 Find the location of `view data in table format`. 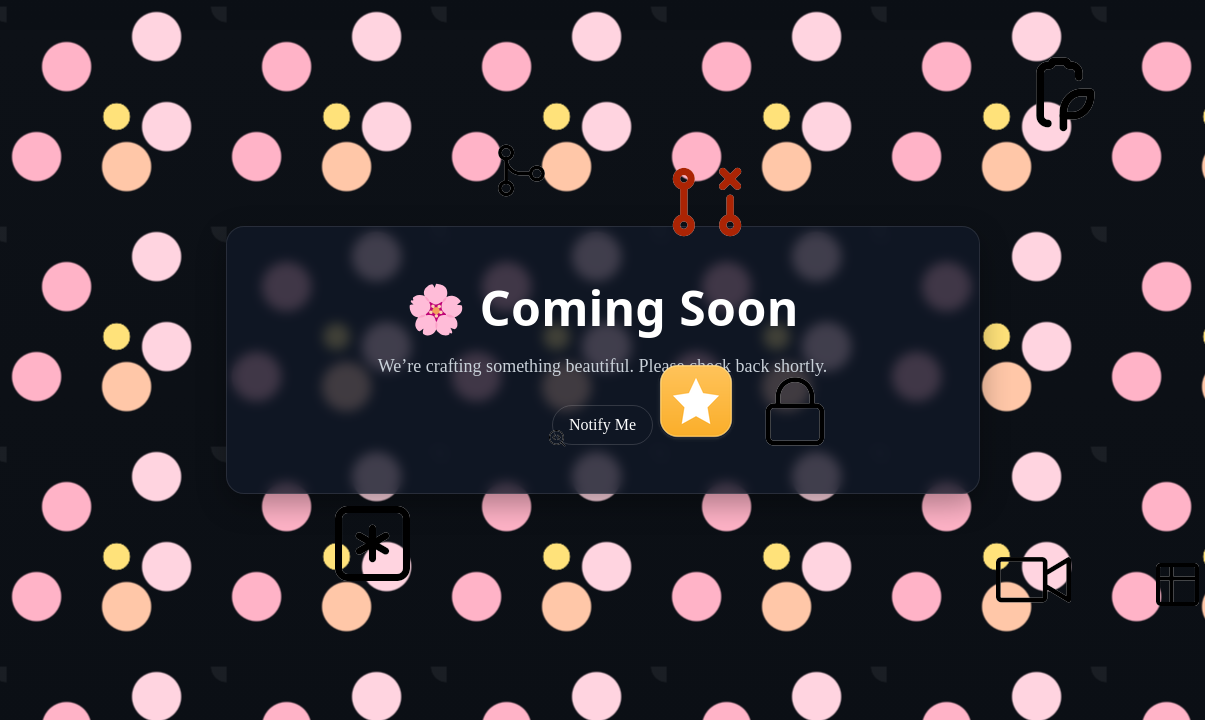

view data in table format is located at coordinates (1177, 584).